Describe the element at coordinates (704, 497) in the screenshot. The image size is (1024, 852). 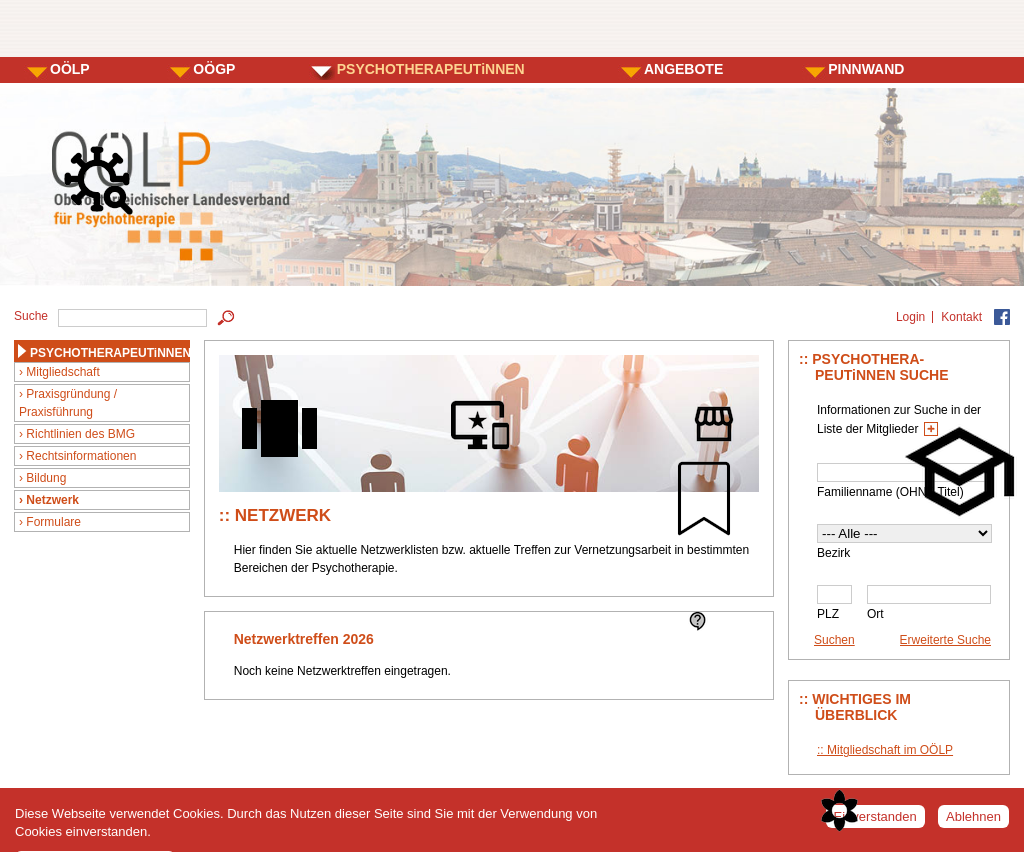
I see `save this item to bookmarks` at that location.